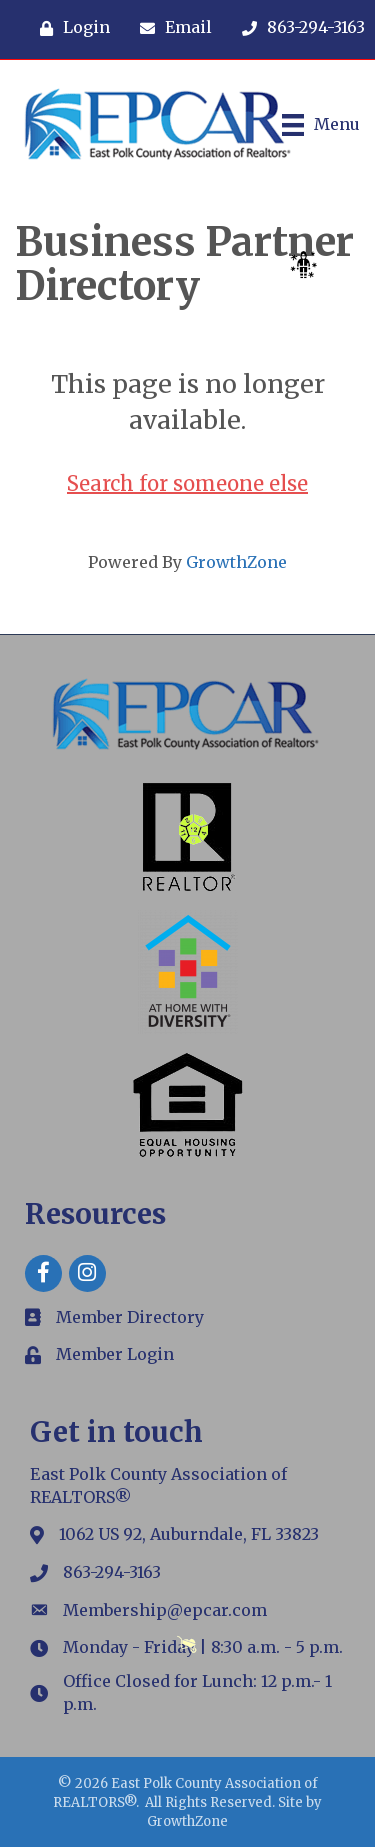 Image resolution: width=375 pixels, height=1847 pixels. What do you see at coordinates (186, 1644) in the screenshot?
I see `access gardening or landscaping tools` at bounding box center [186, 1644].